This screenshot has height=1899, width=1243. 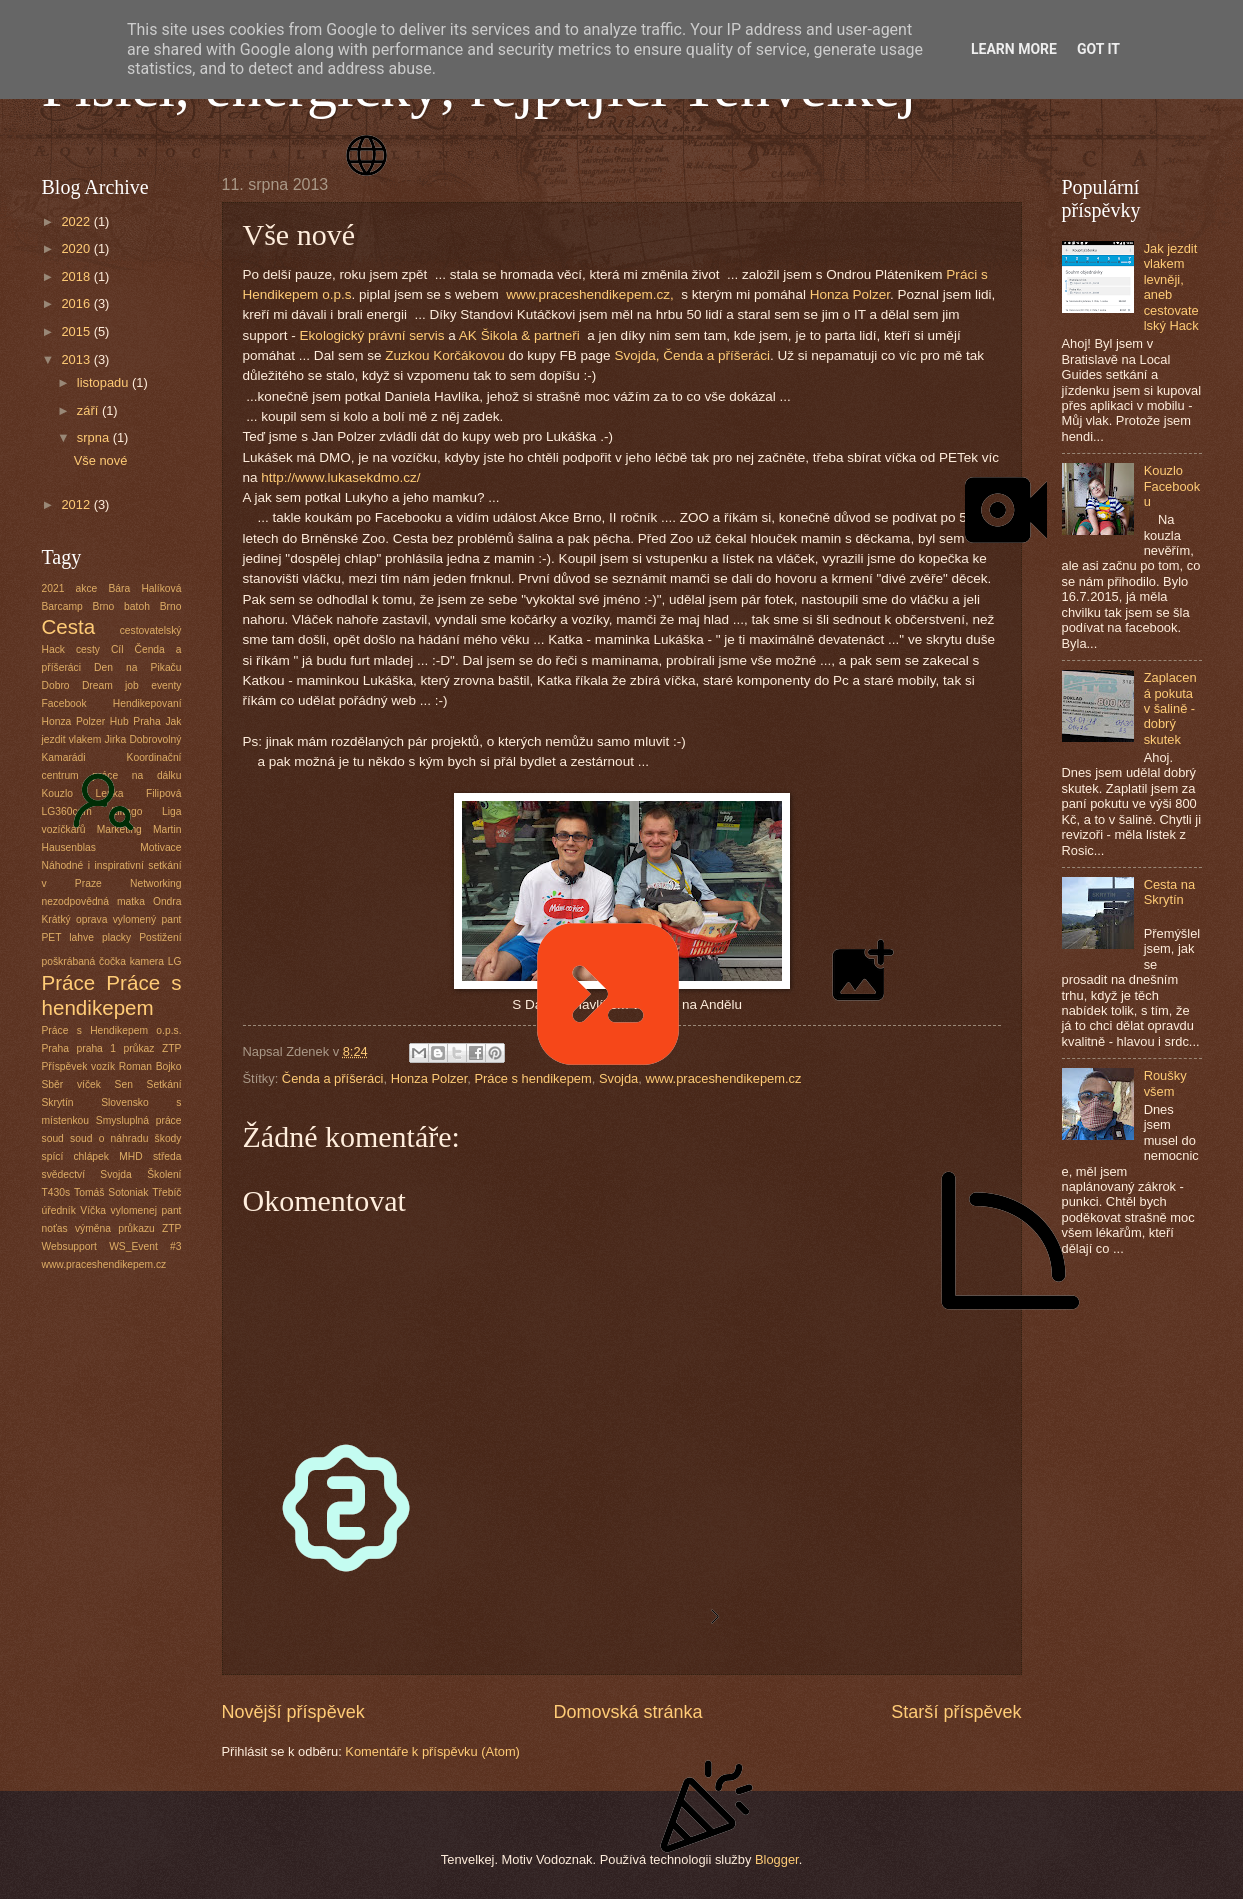 What do you see at coordinates (608, 994) in the screenshot?
I see `tabler icons brand logo` at bounding box center [608, 994].